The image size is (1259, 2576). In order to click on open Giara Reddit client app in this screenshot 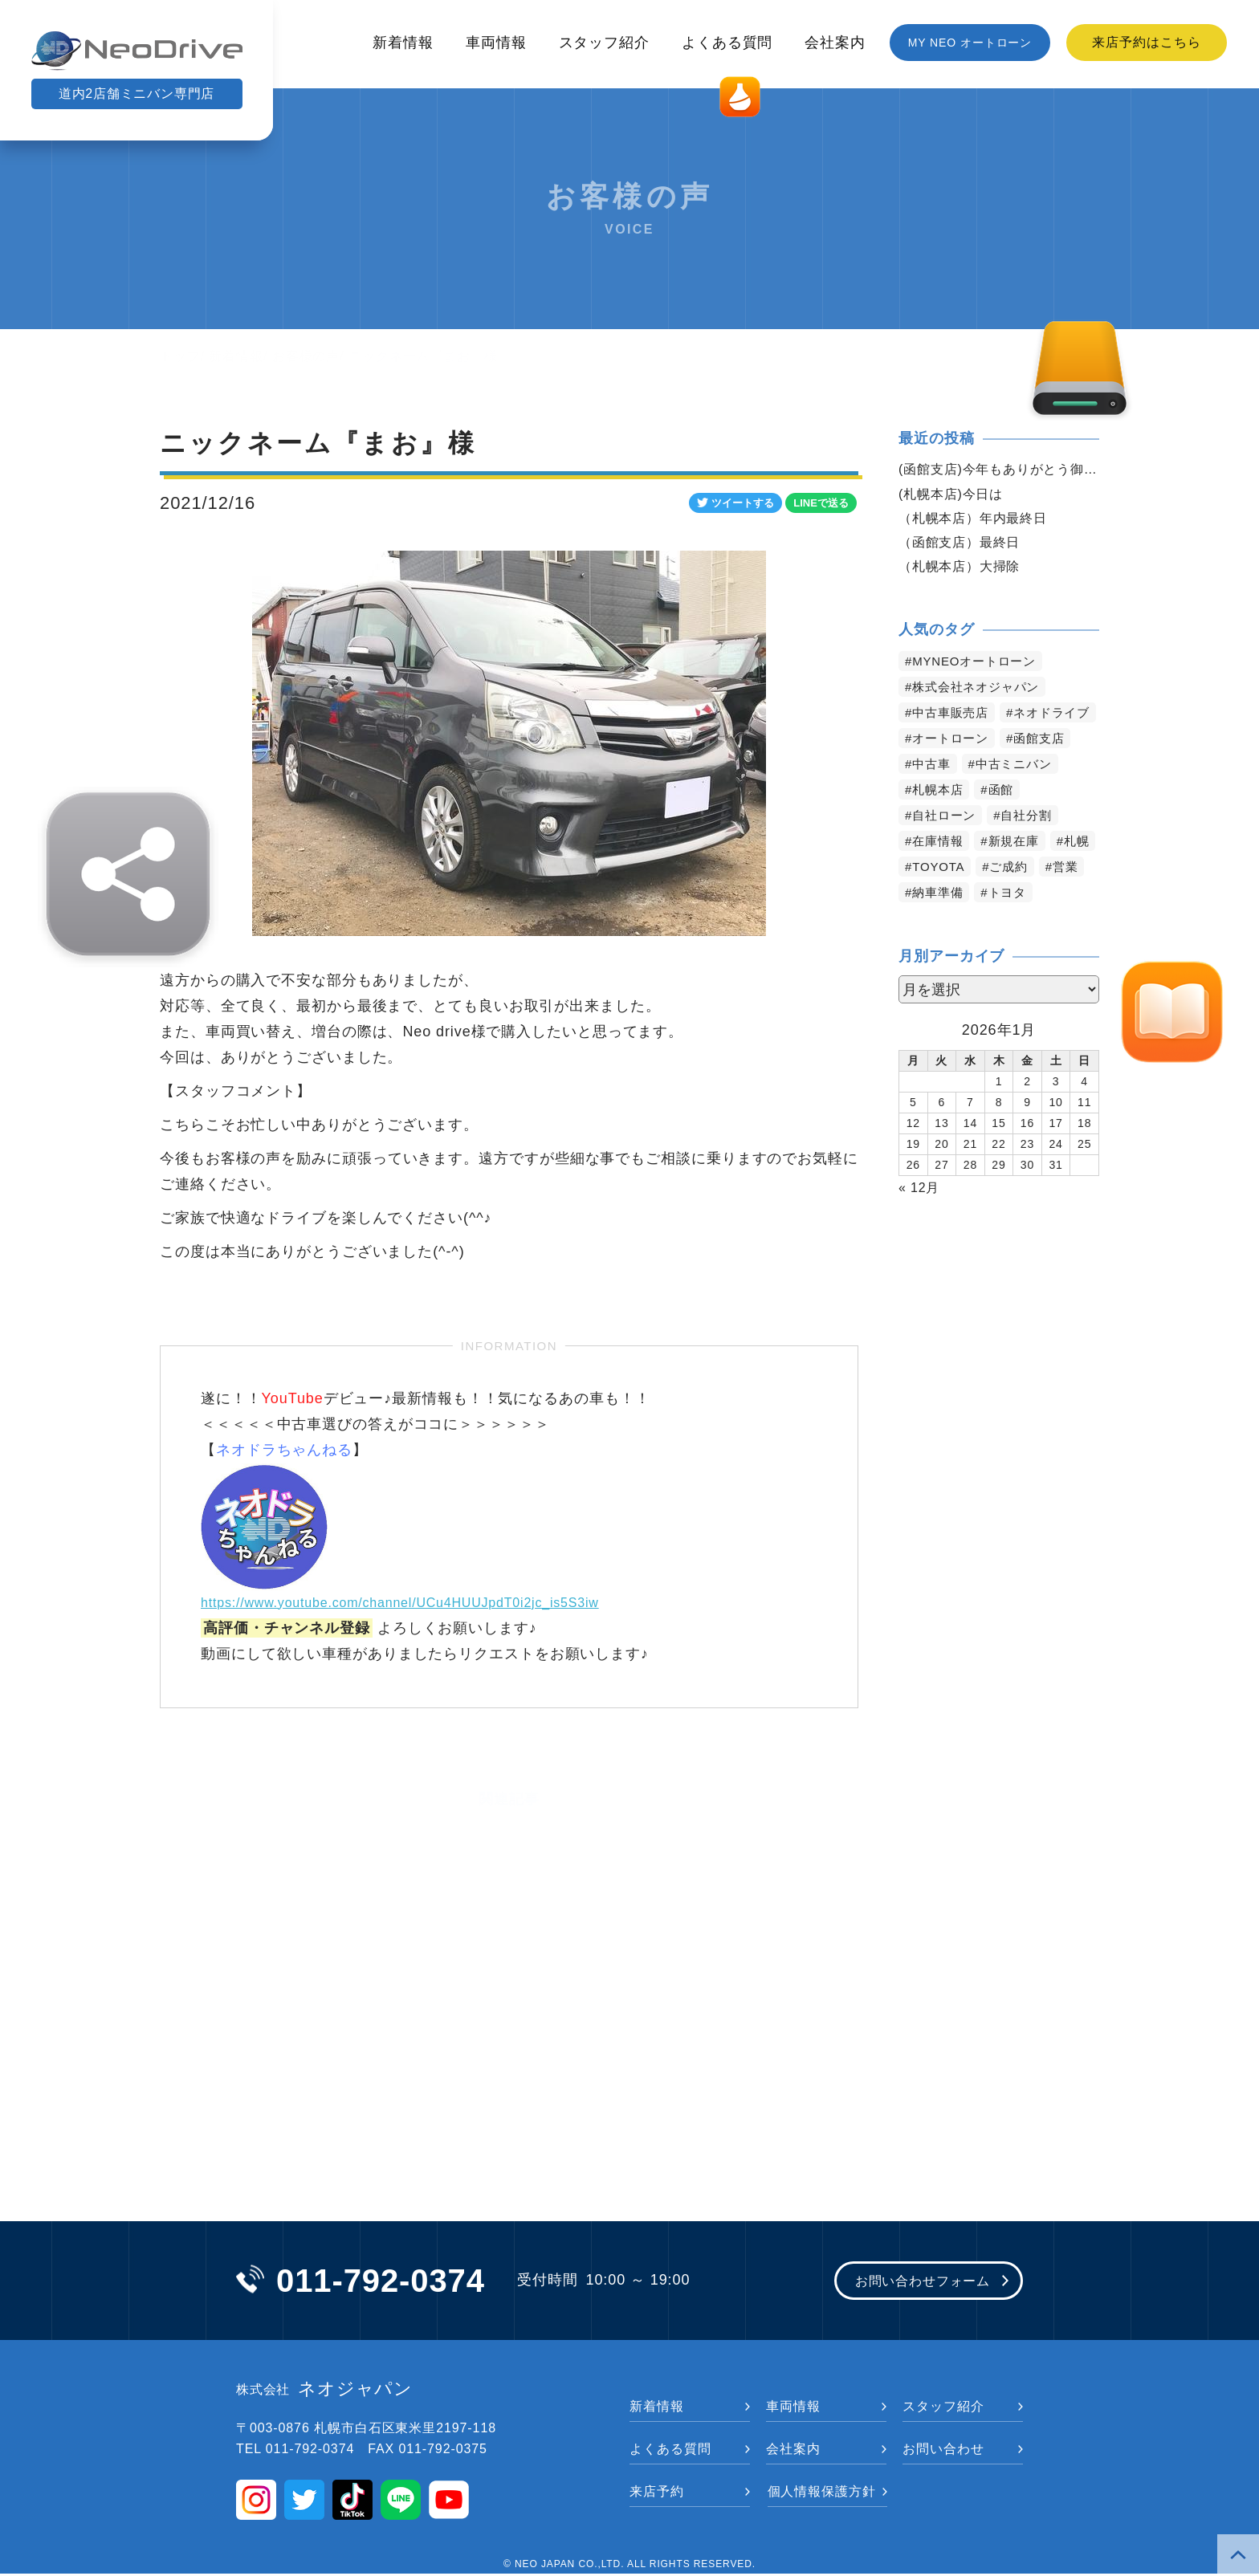, I will do `click(740, 96)`.